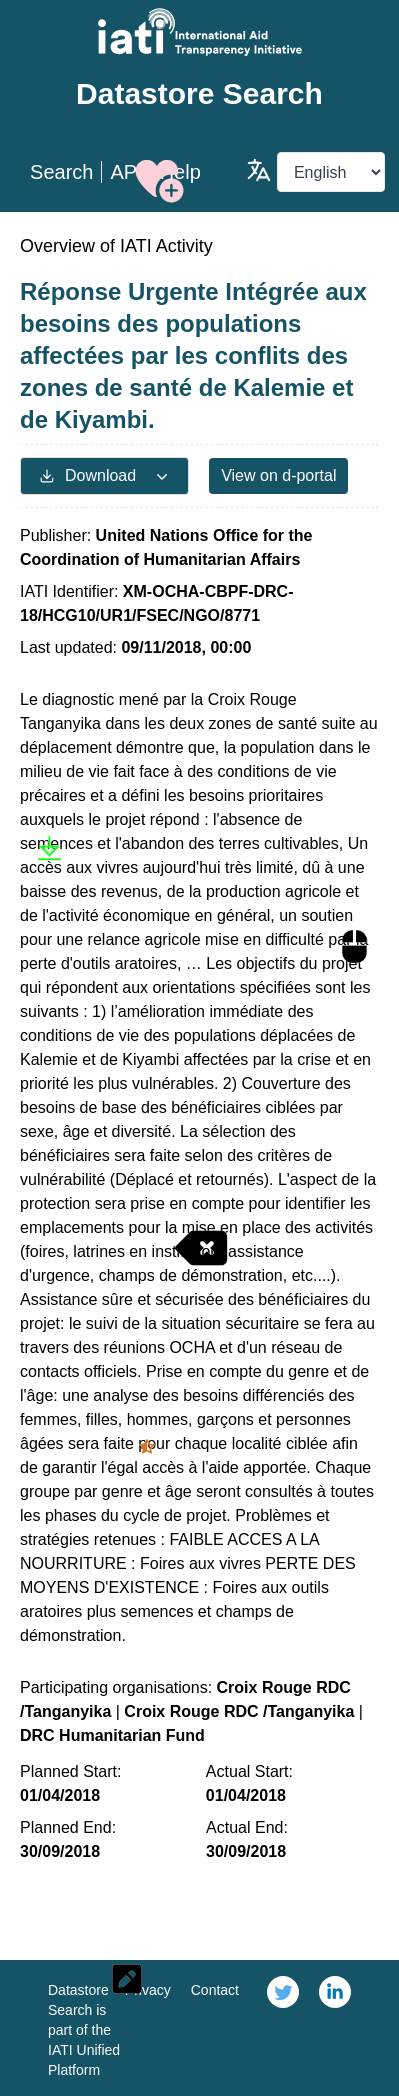  Describe the element at coordinates (204, 1248) in the screenshot. I see `delete the last character or input` at that location.